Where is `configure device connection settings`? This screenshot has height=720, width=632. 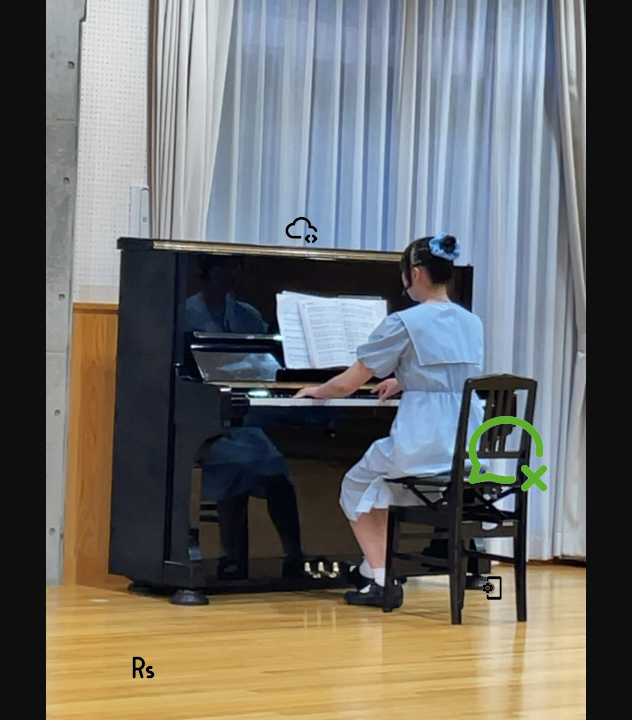 configure device connection settings is located at coordinates (492, 588).